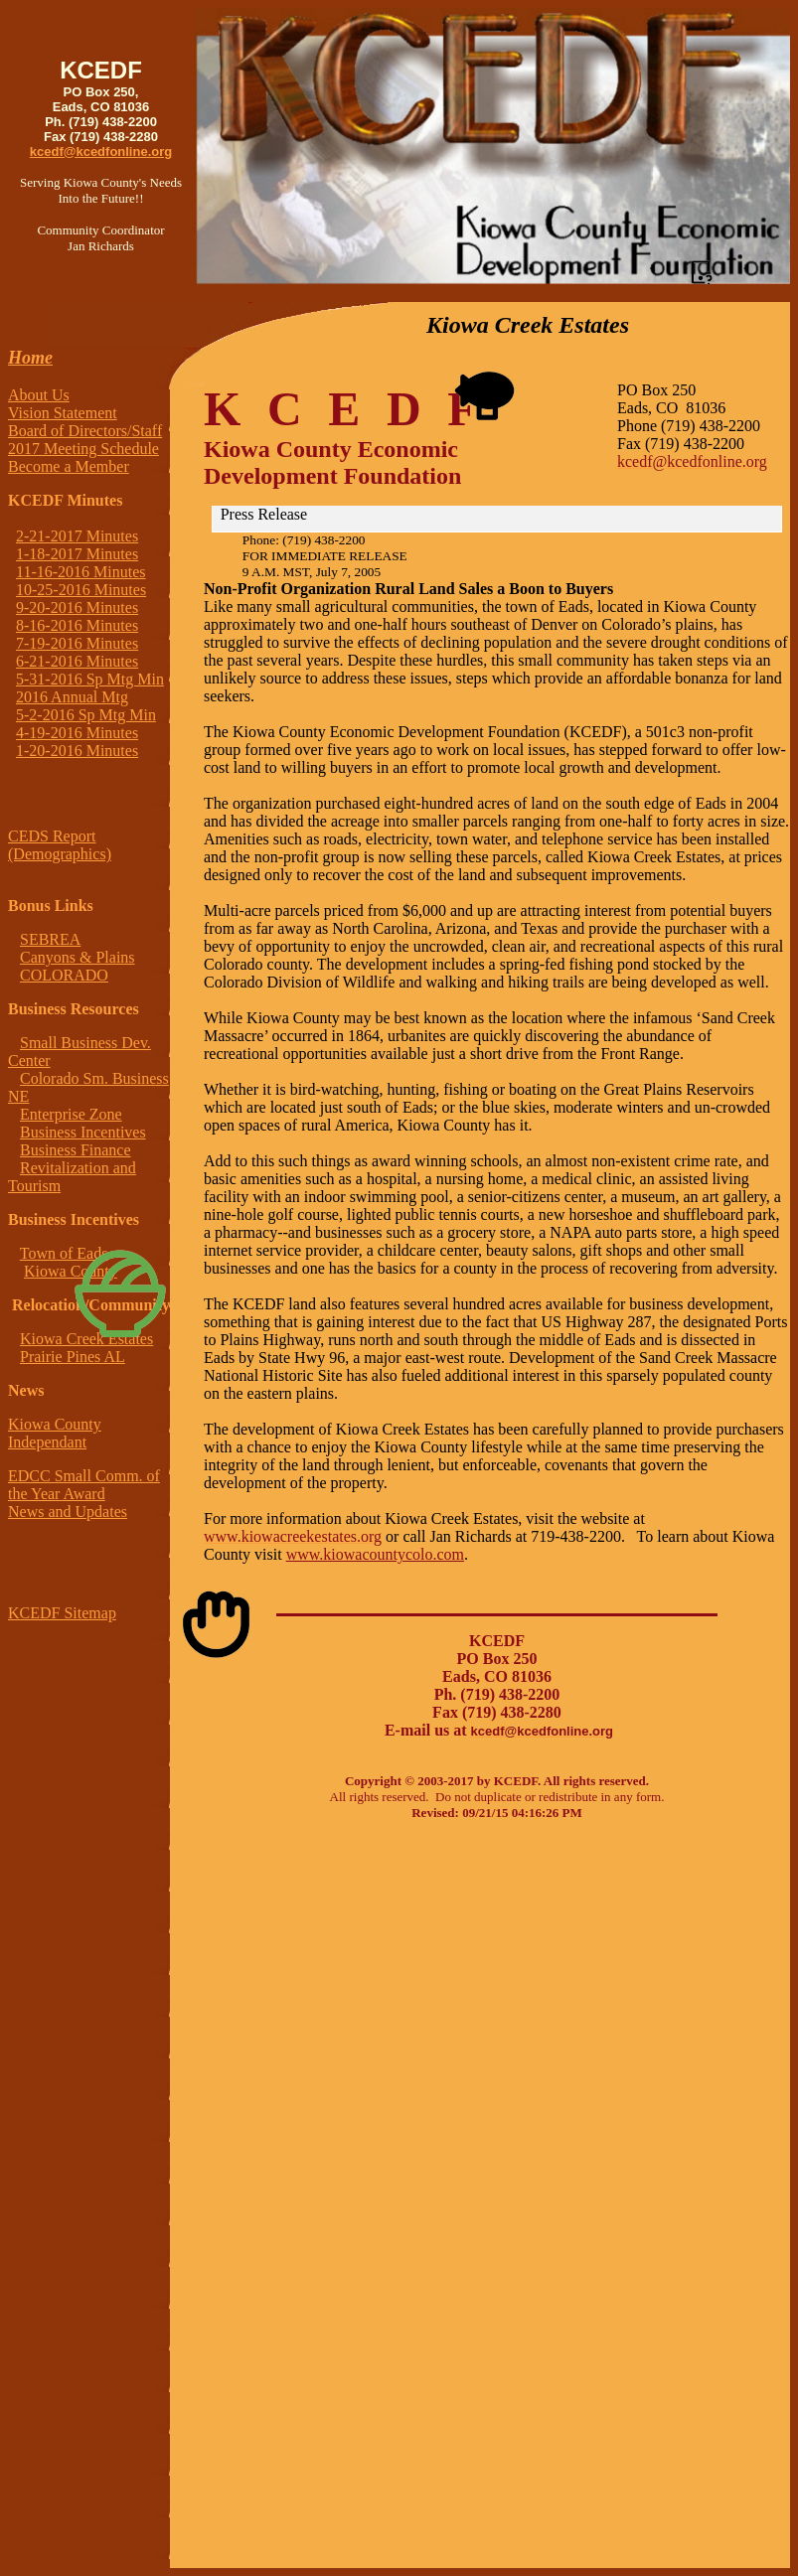 The height and width of the screenshot is (2576, 798). I want to click on drag to reorder items, so click(216, 1615).